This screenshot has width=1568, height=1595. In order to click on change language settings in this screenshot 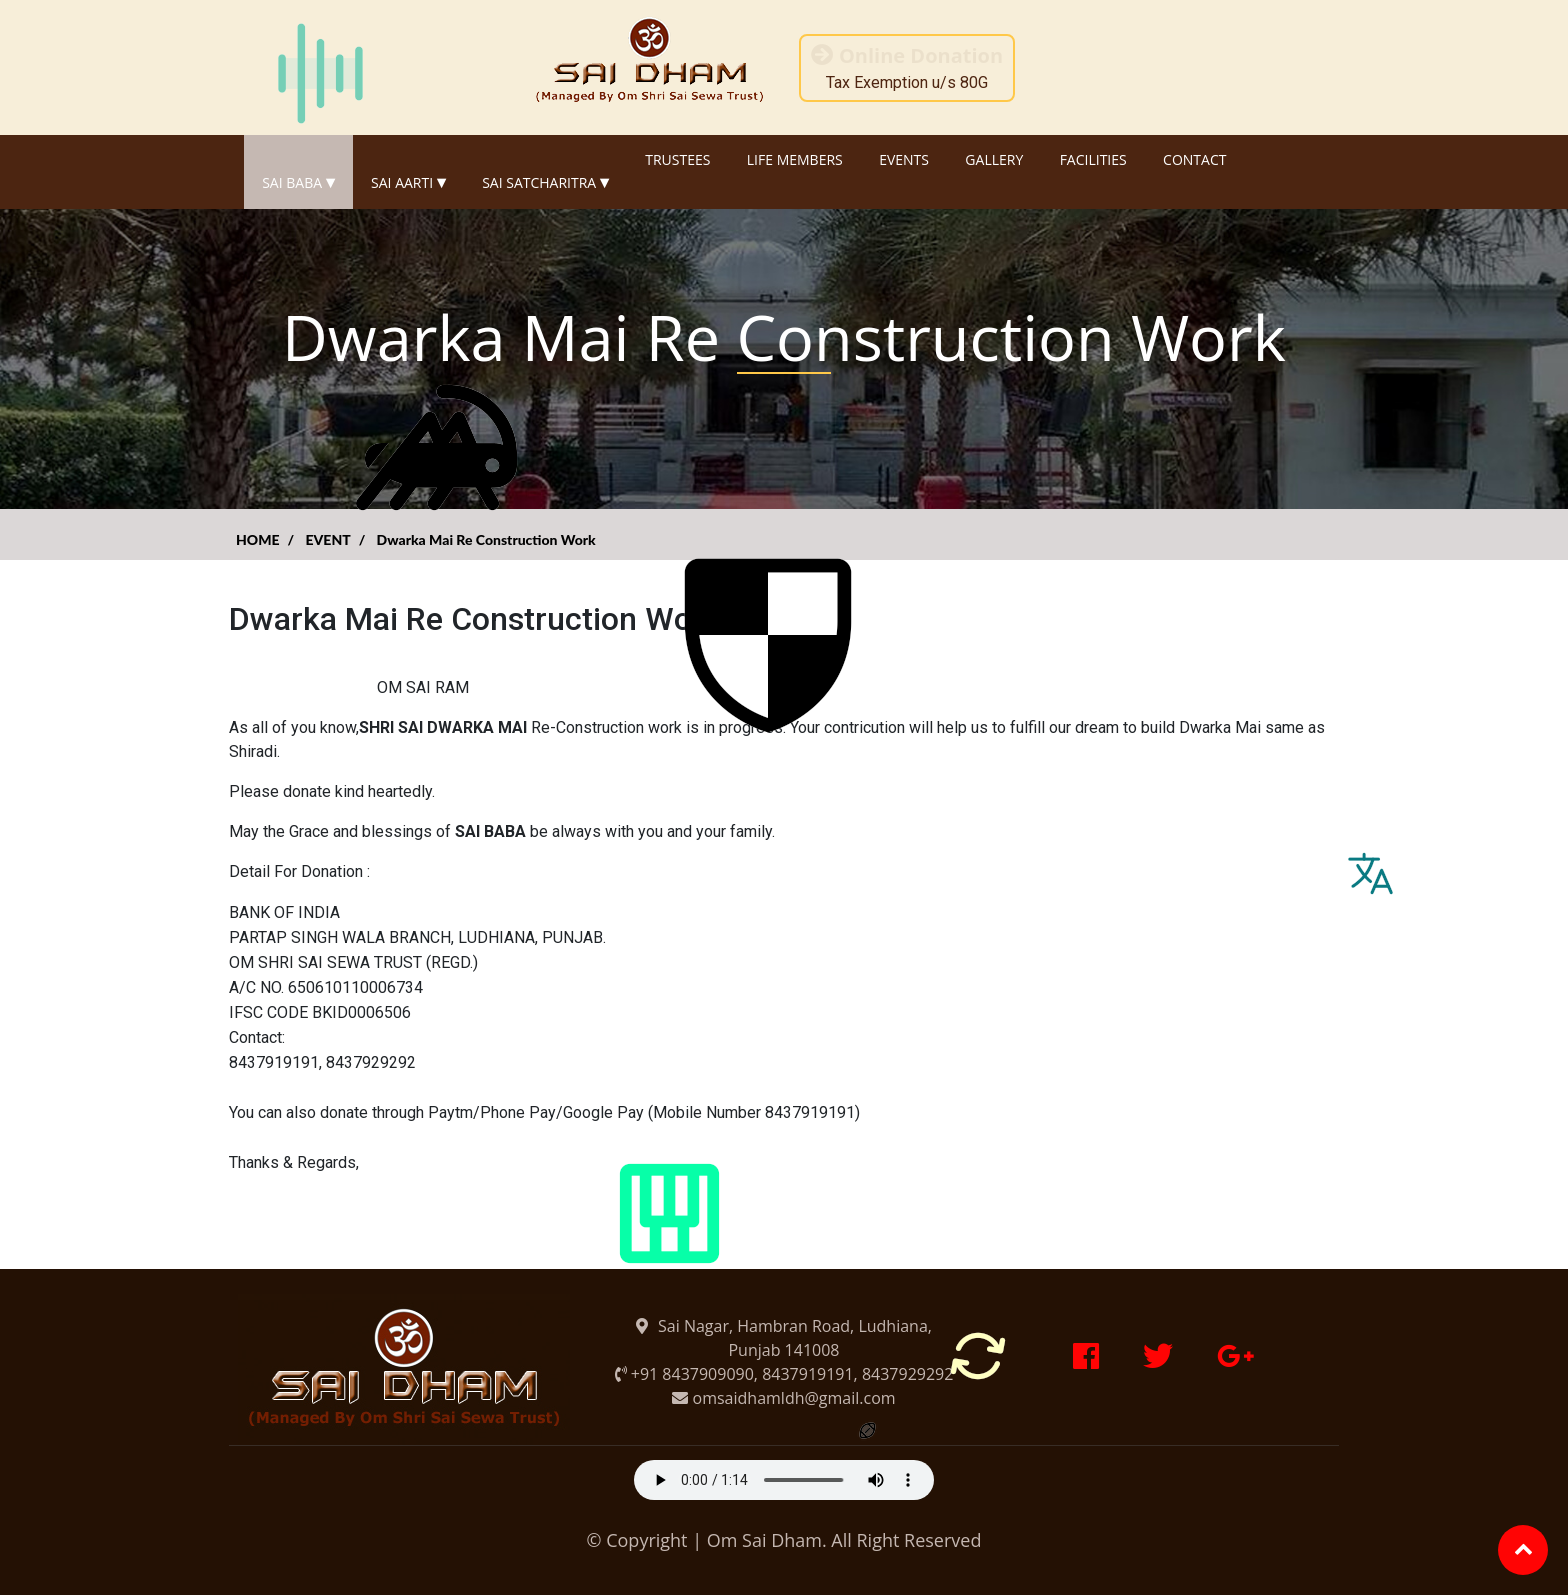, I will do `click(1370, 873)`.